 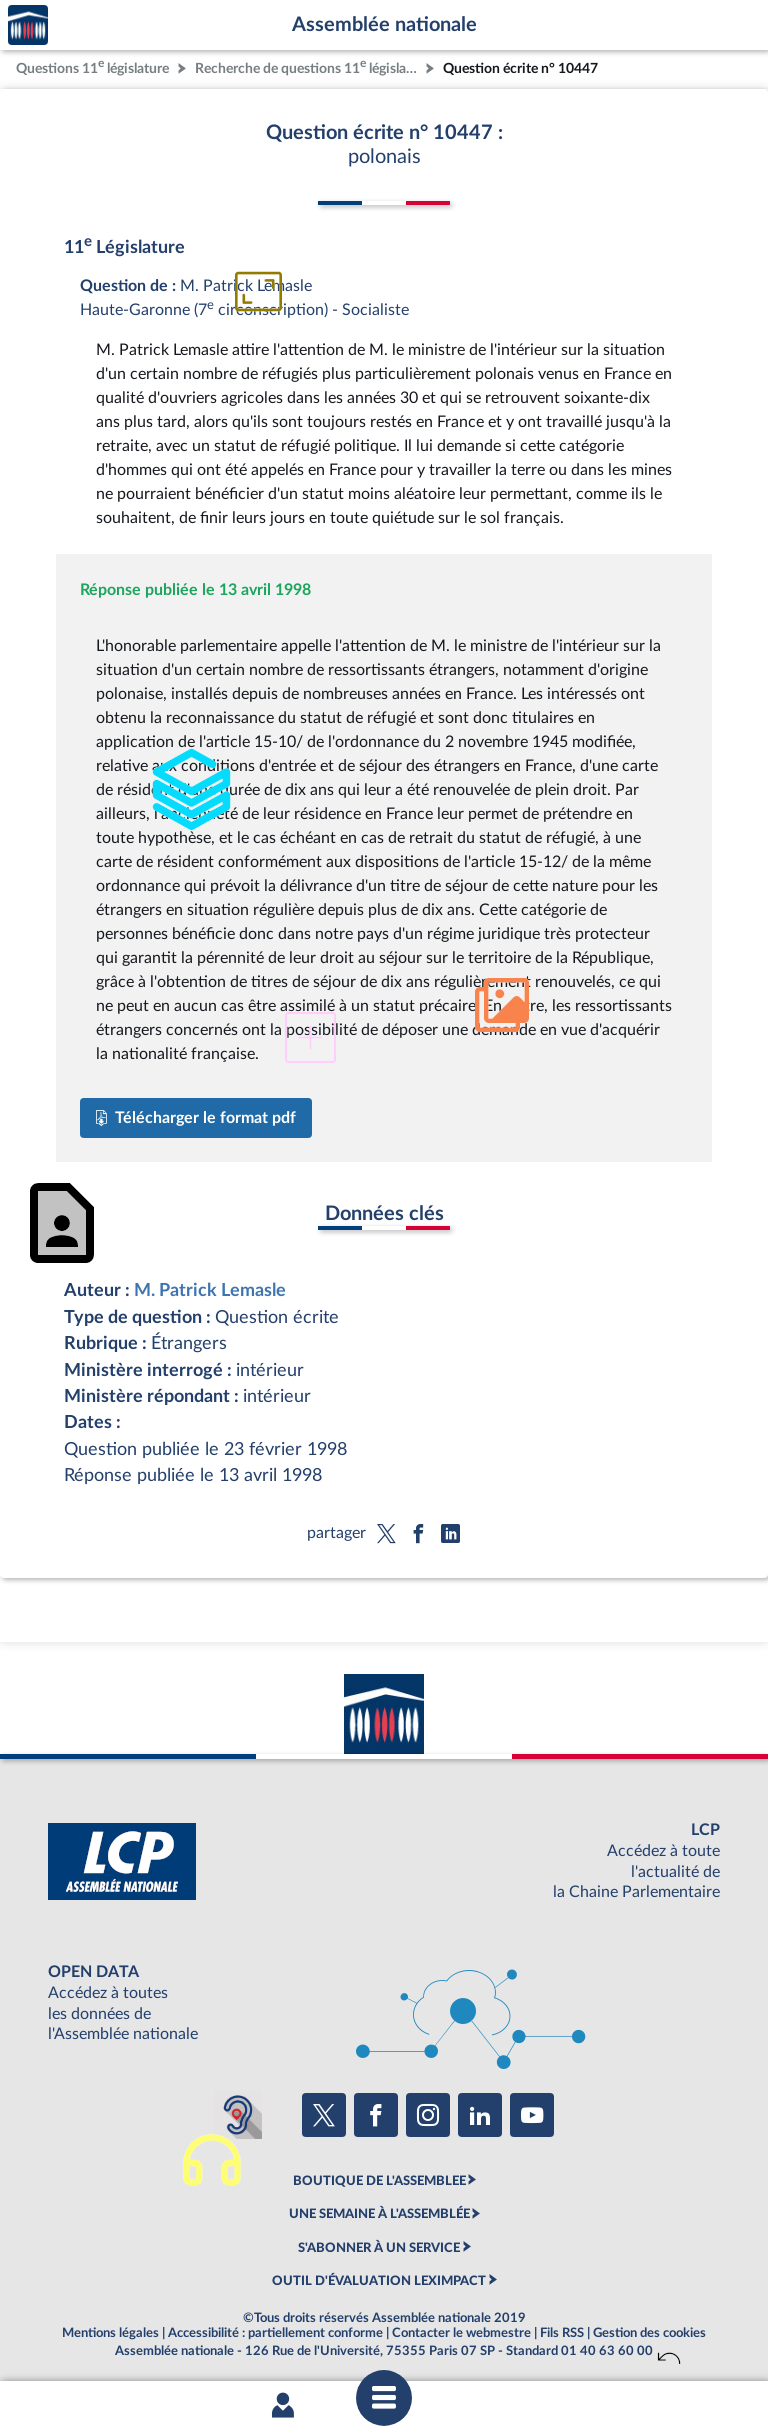 I want to click on add a new item or entry, so click(x=310, y=1037).